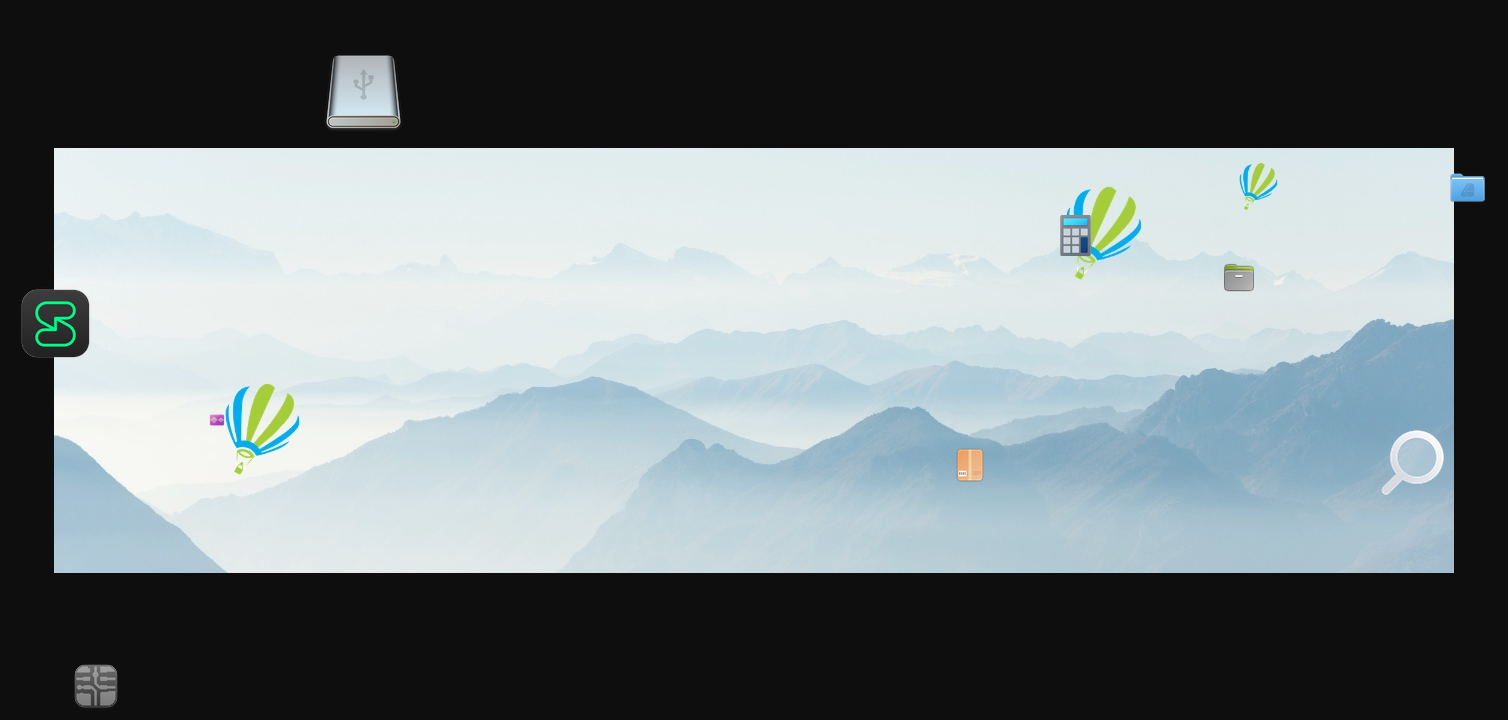 The width and height of the screenshot is (1508, 720). I want to click on open package manager application, so click(970, 465).